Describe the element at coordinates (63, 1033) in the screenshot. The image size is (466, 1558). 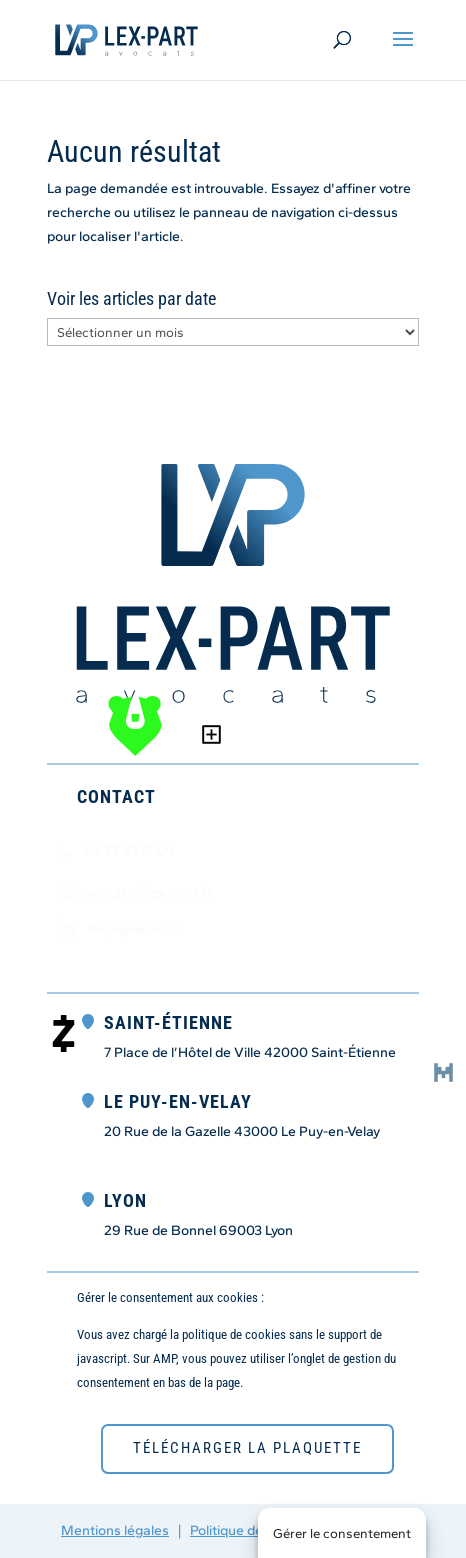
I see `send money with zelle` at that location.